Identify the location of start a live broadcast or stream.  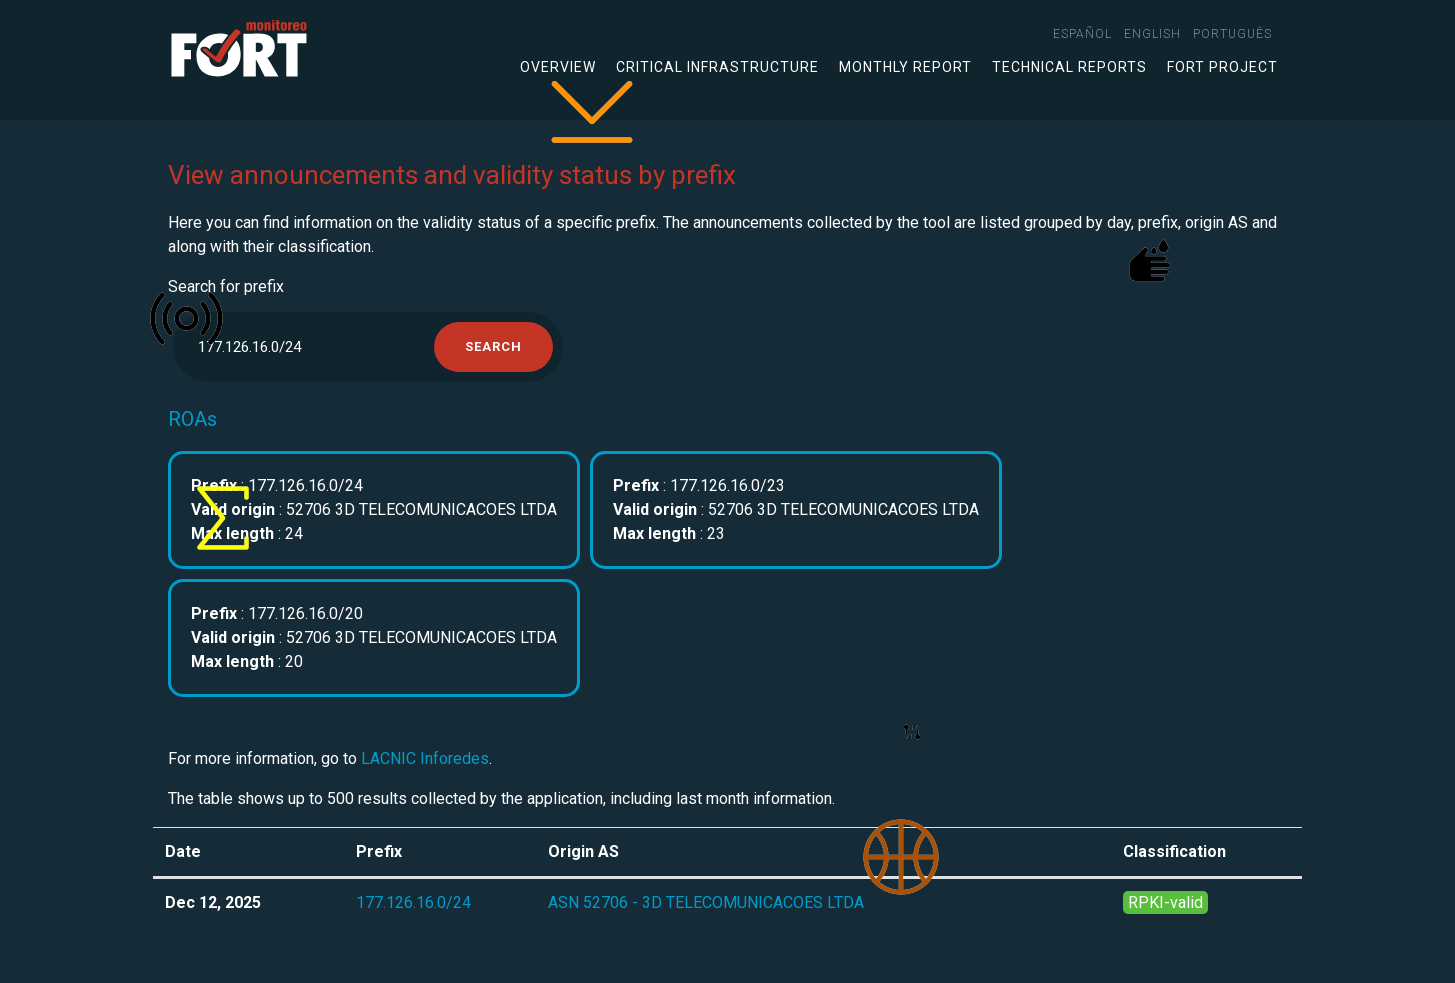
(186, 318).